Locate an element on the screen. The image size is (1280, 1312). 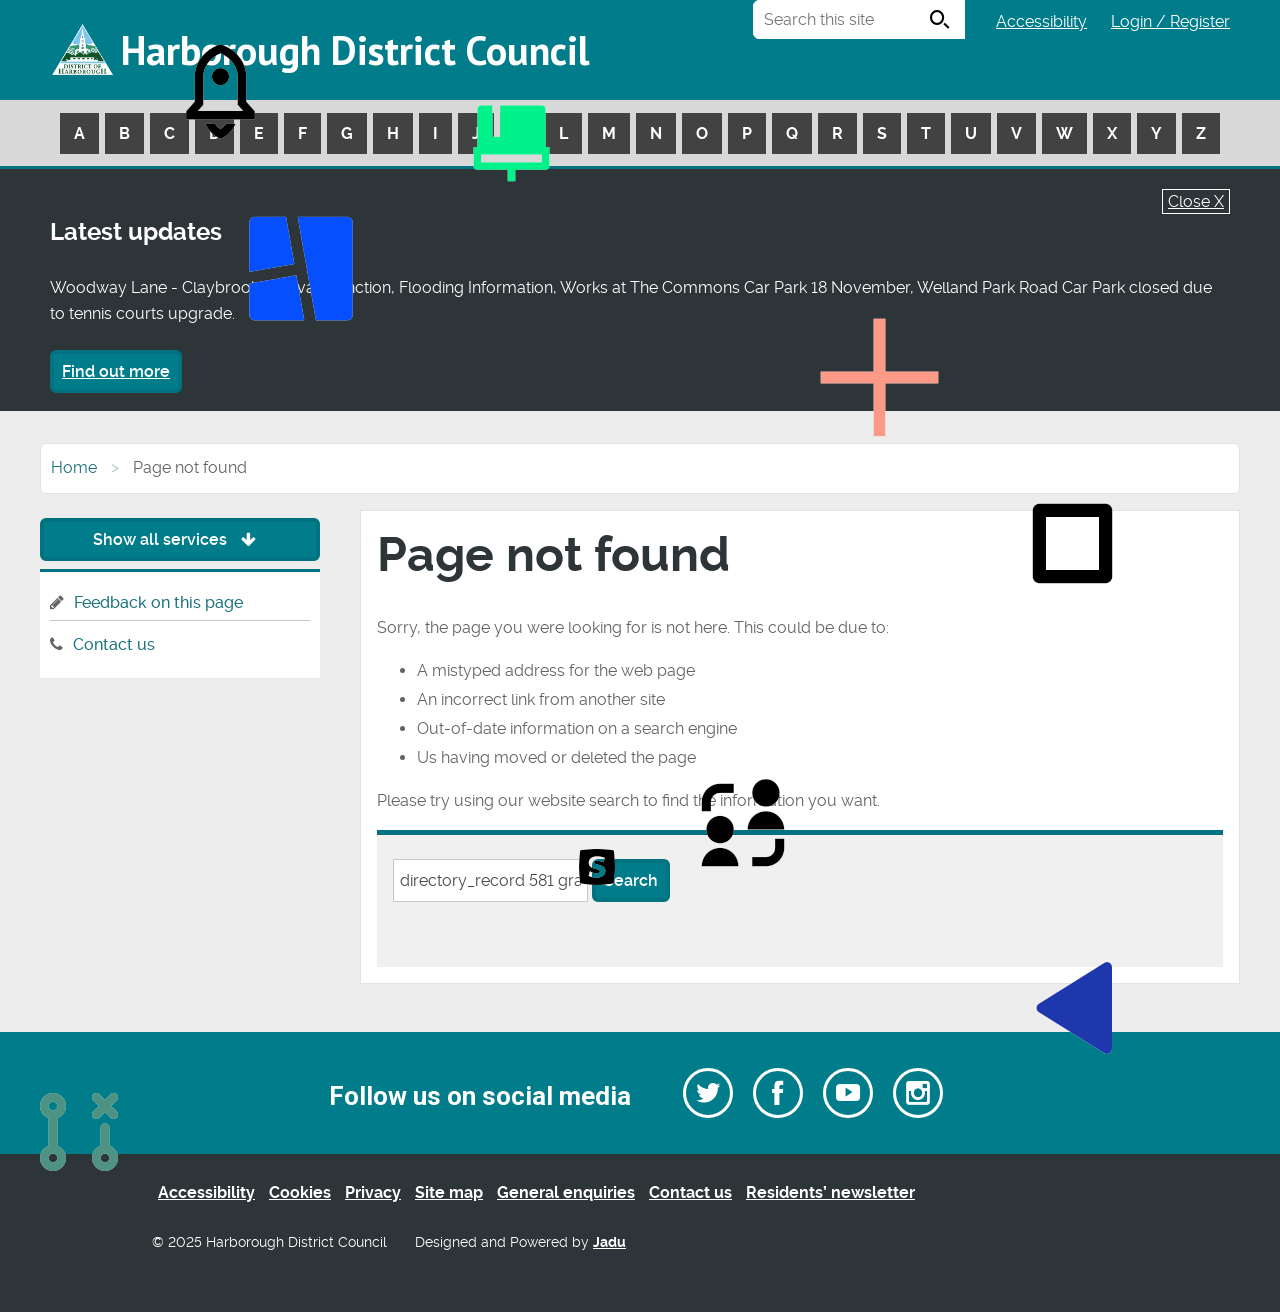
play media in reverse is located at coordinates (1082, 1008).